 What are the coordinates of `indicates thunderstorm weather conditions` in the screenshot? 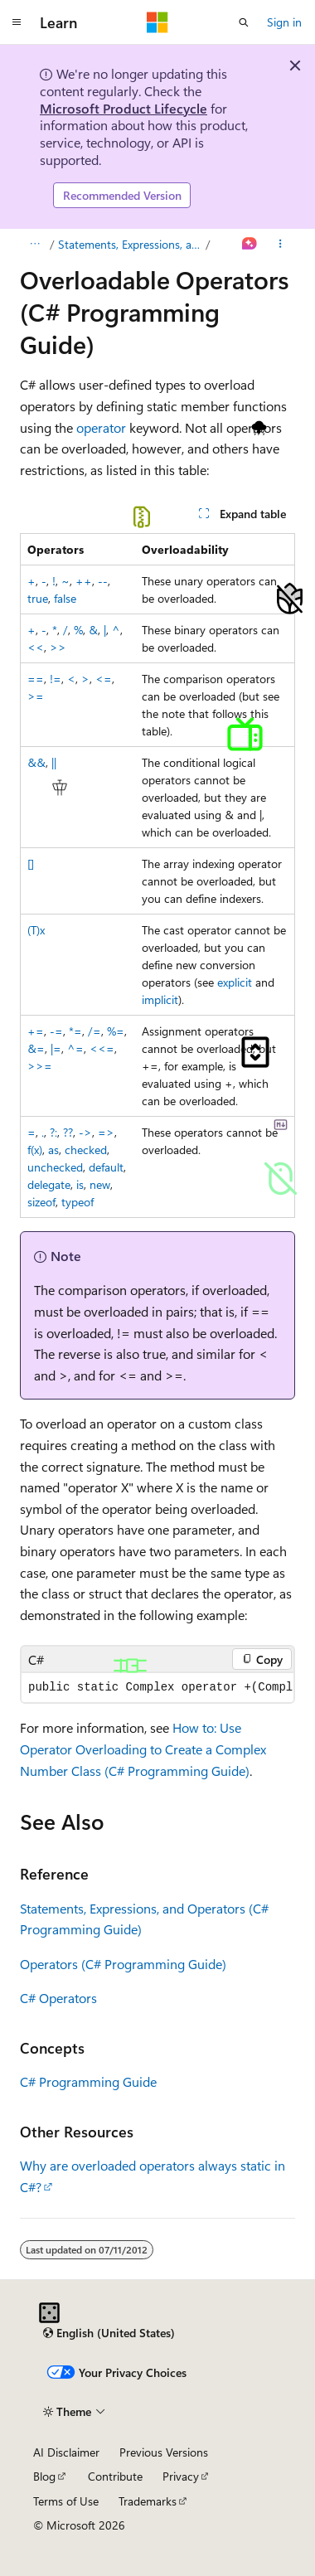 It's located at (259, 428).